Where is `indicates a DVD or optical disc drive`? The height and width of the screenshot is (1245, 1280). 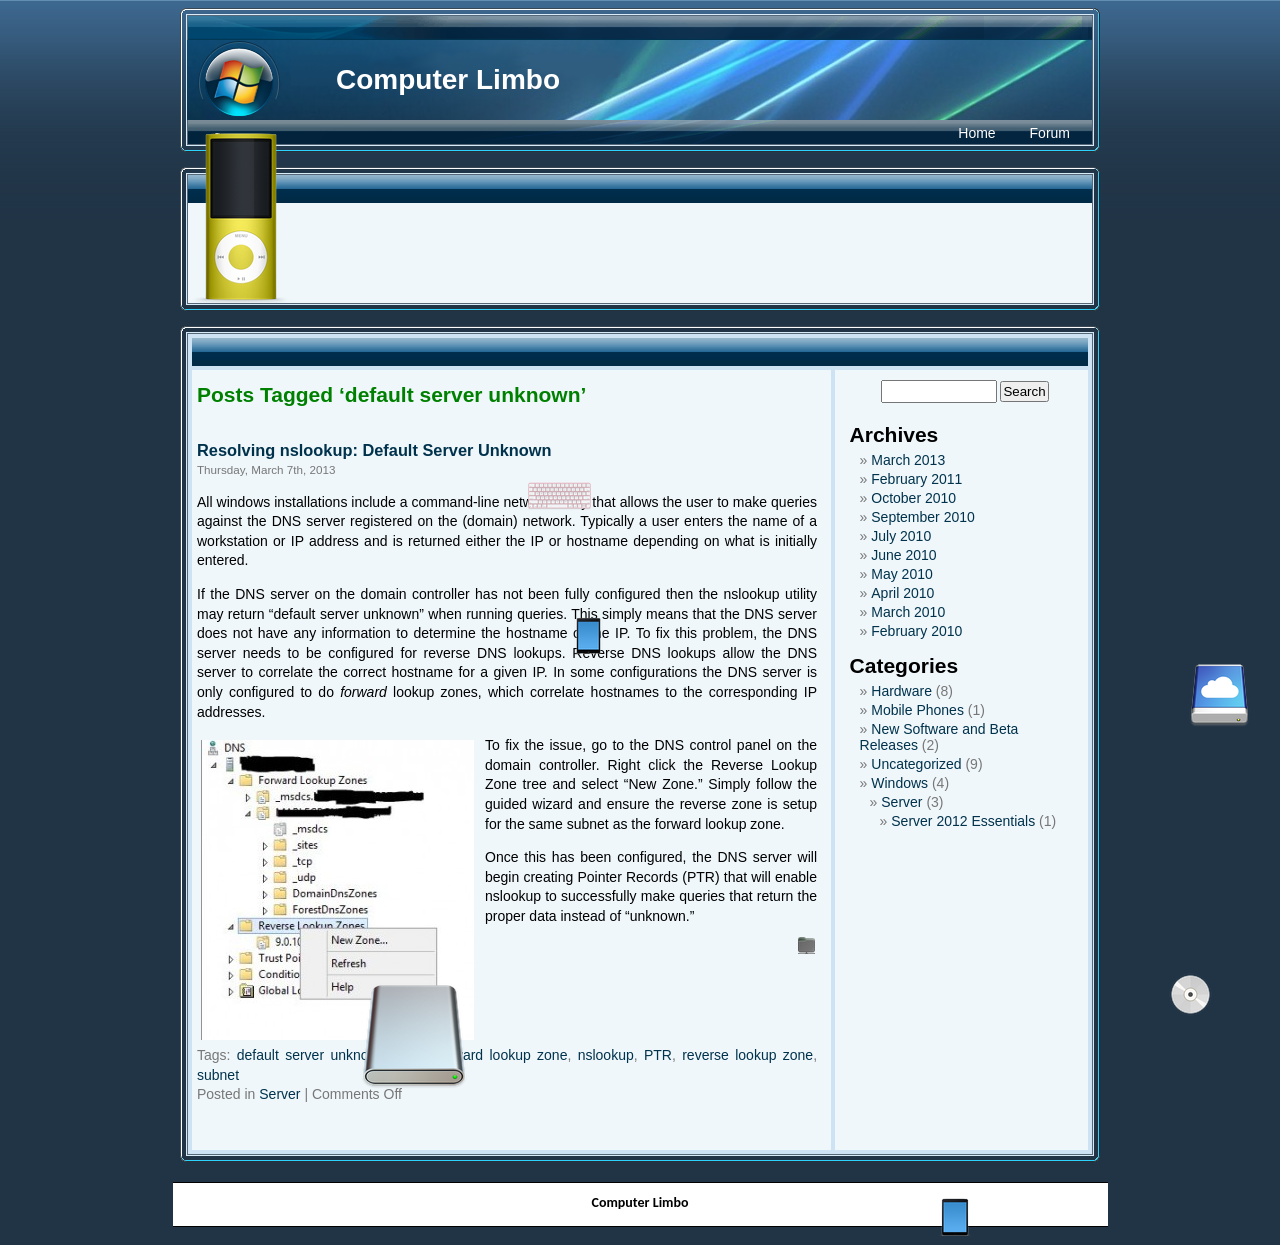 indicates a DVD or optical disc drive is located at coordinates (1190, 994).